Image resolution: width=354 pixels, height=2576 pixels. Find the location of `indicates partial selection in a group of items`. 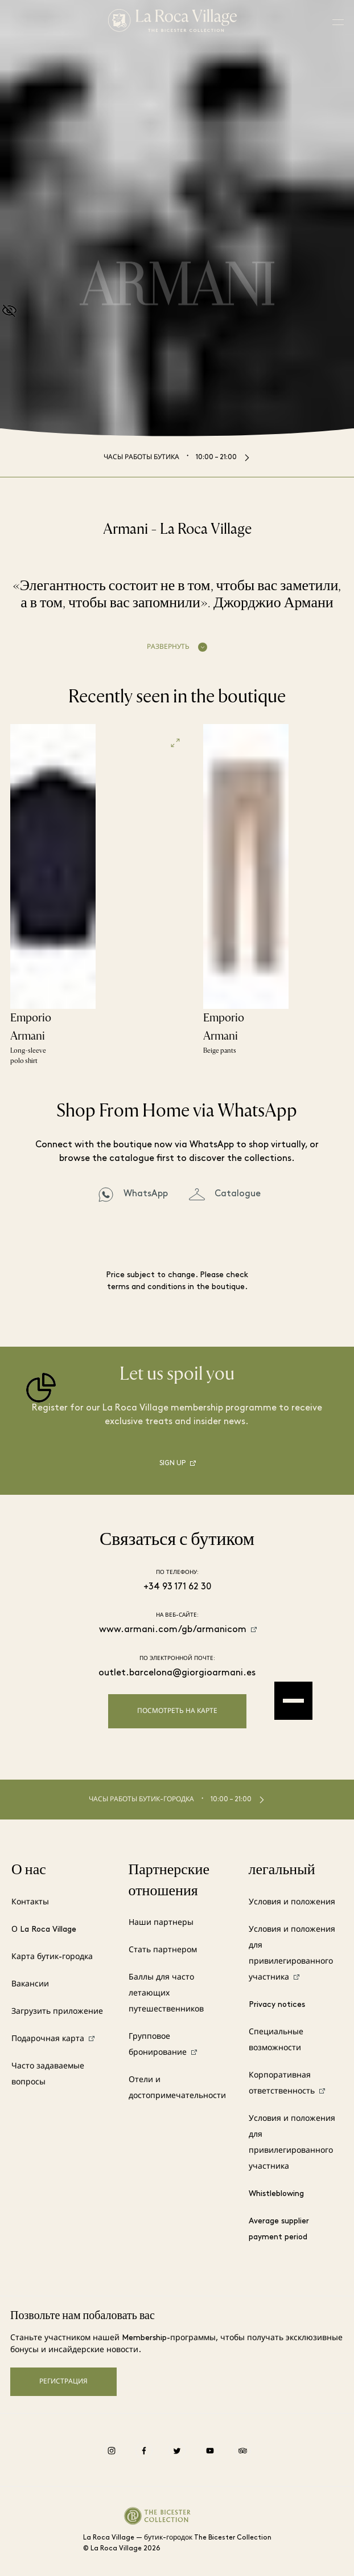

indicates partial selection in a group of items is located at coordinates (293, 1700).